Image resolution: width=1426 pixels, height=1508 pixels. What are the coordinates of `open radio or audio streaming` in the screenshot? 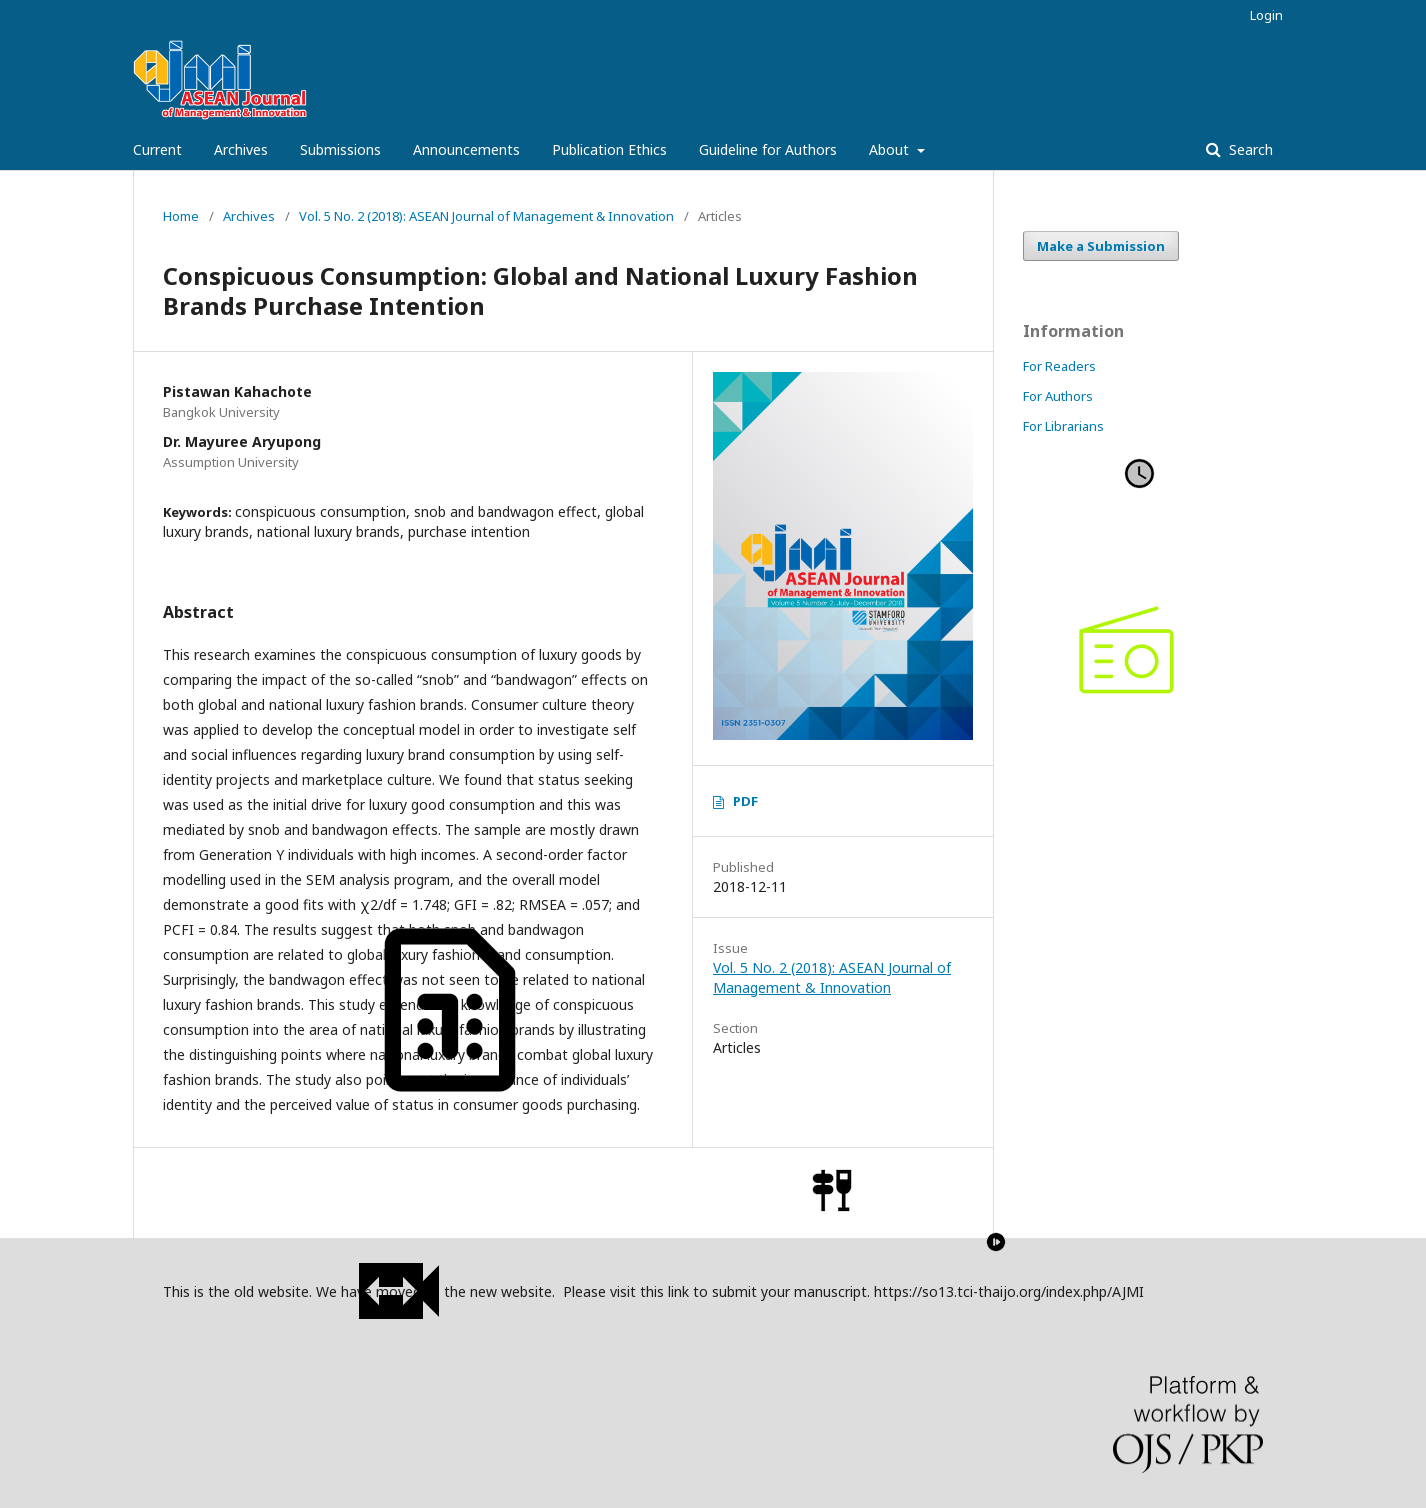 It's located at (1126, 657).